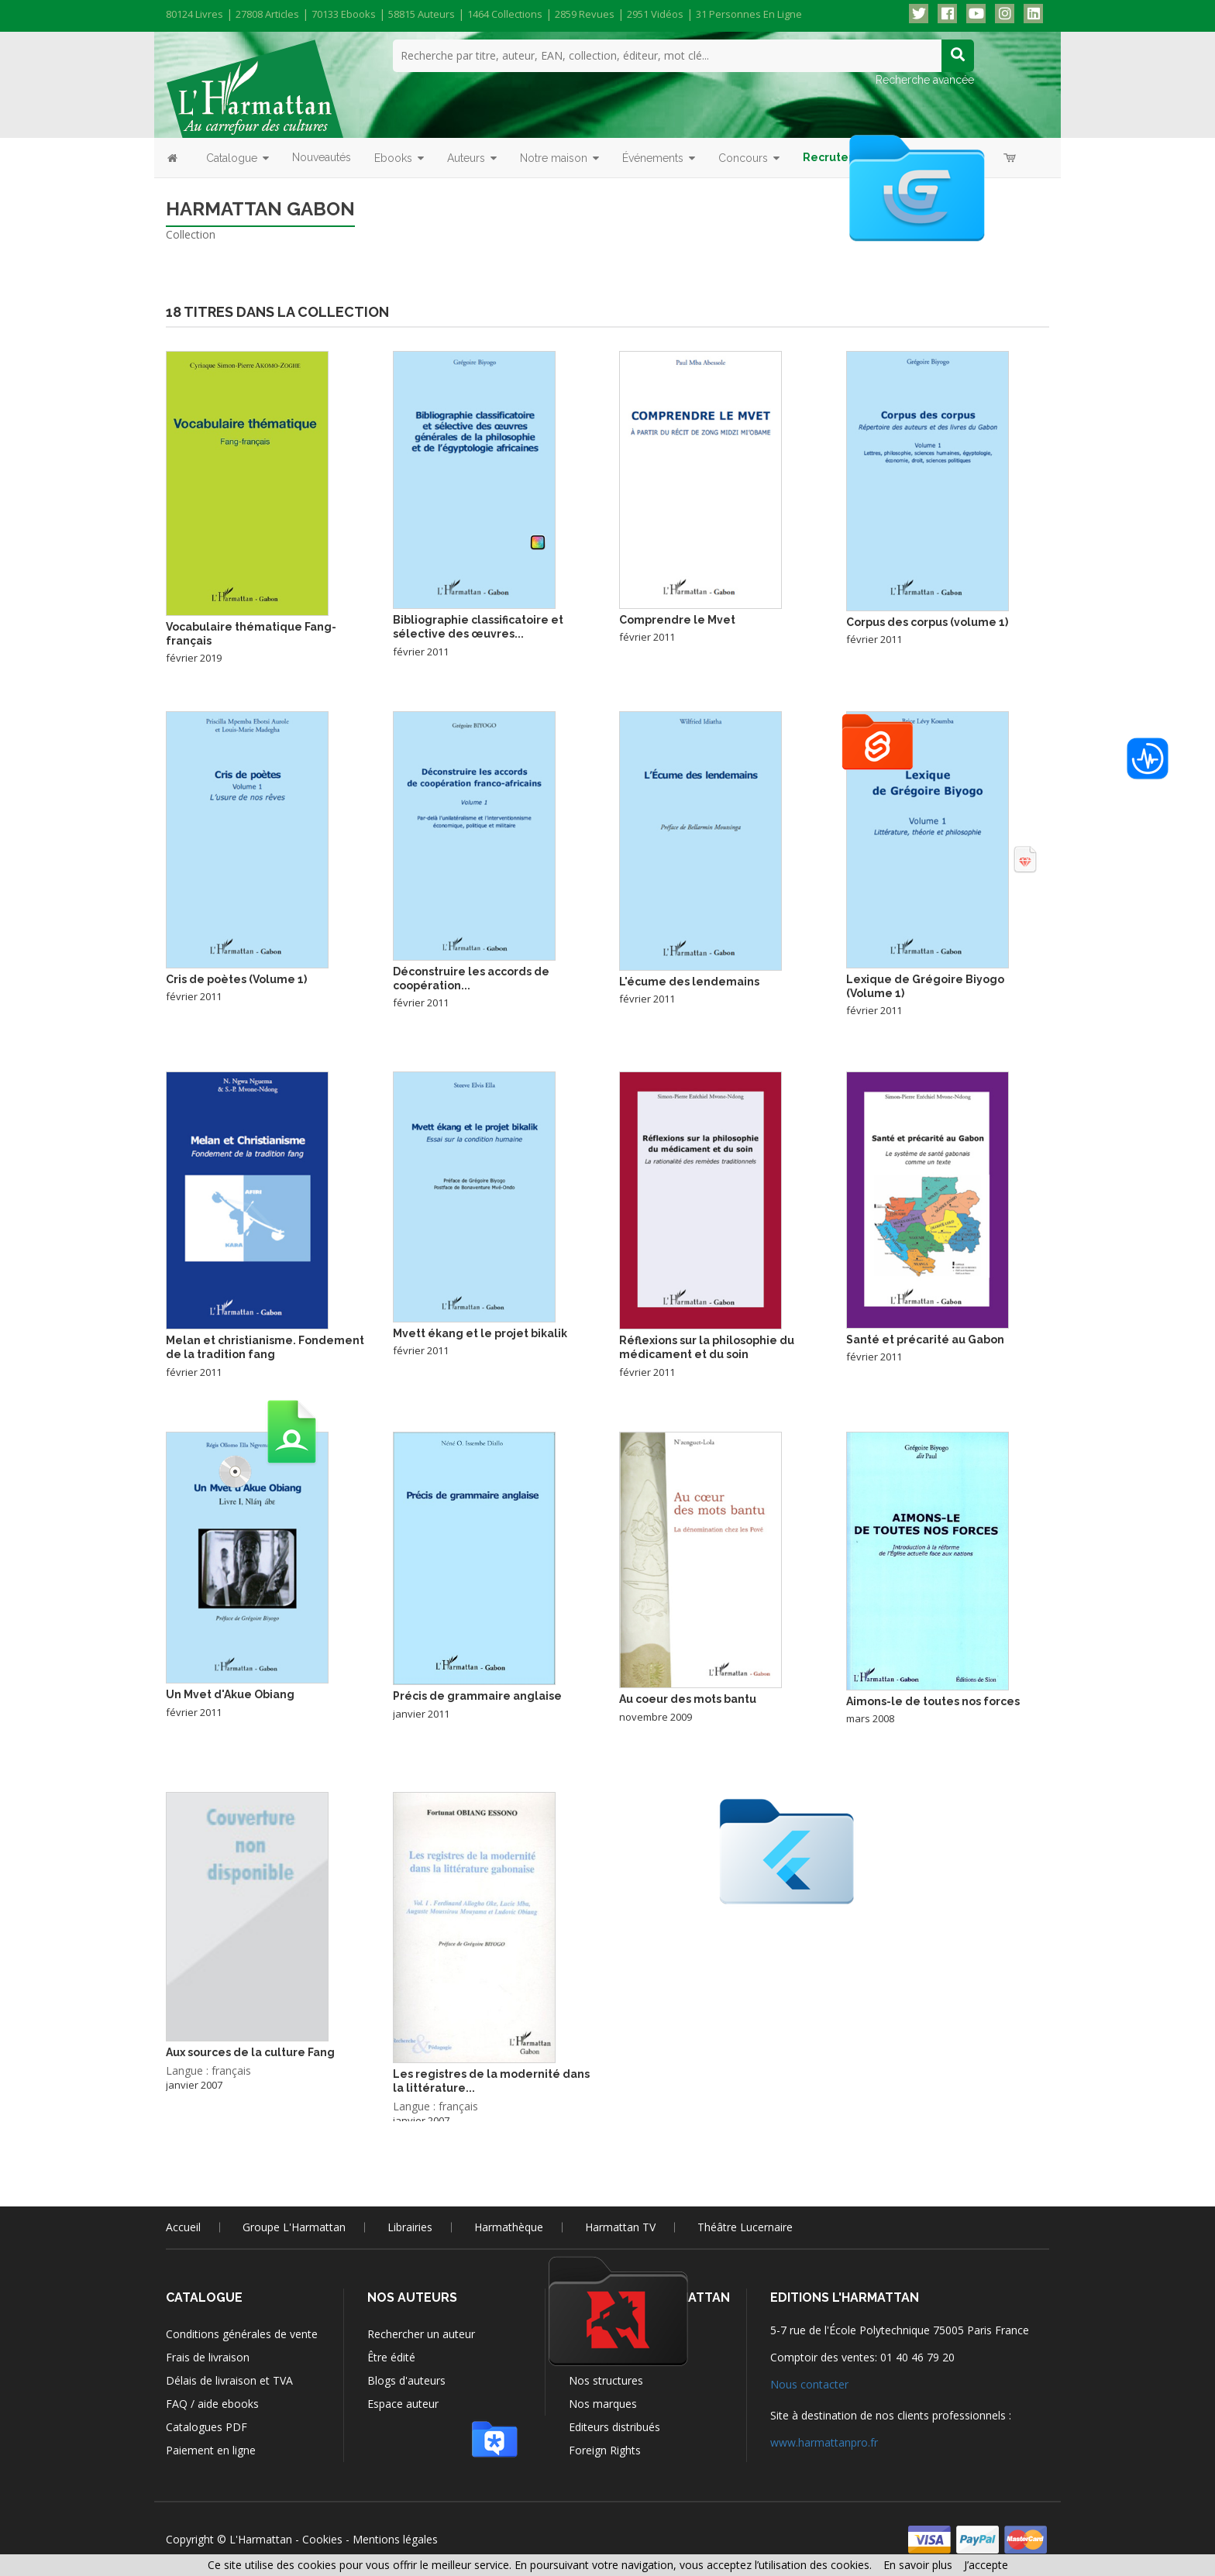  I want to click on open Tim messaging app folder, so click(494, 2440).